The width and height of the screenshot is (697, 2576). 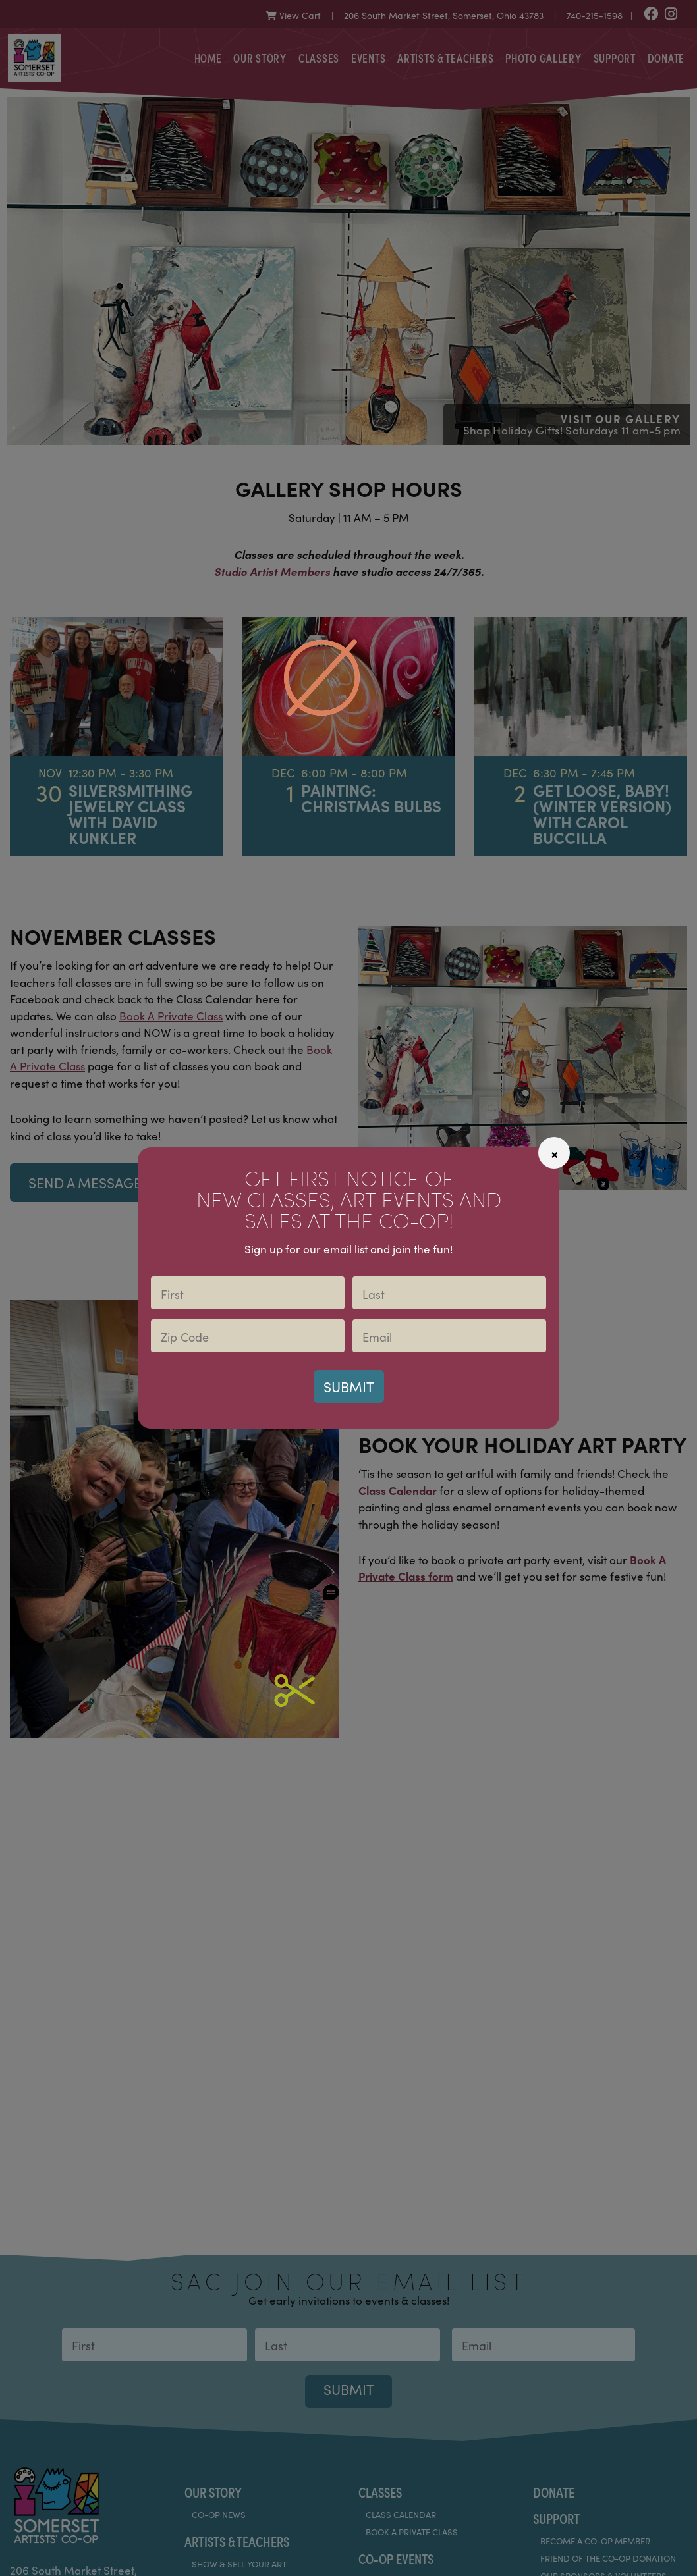 I want to click on indicates an empty or null state, so click(x=321, y=677).